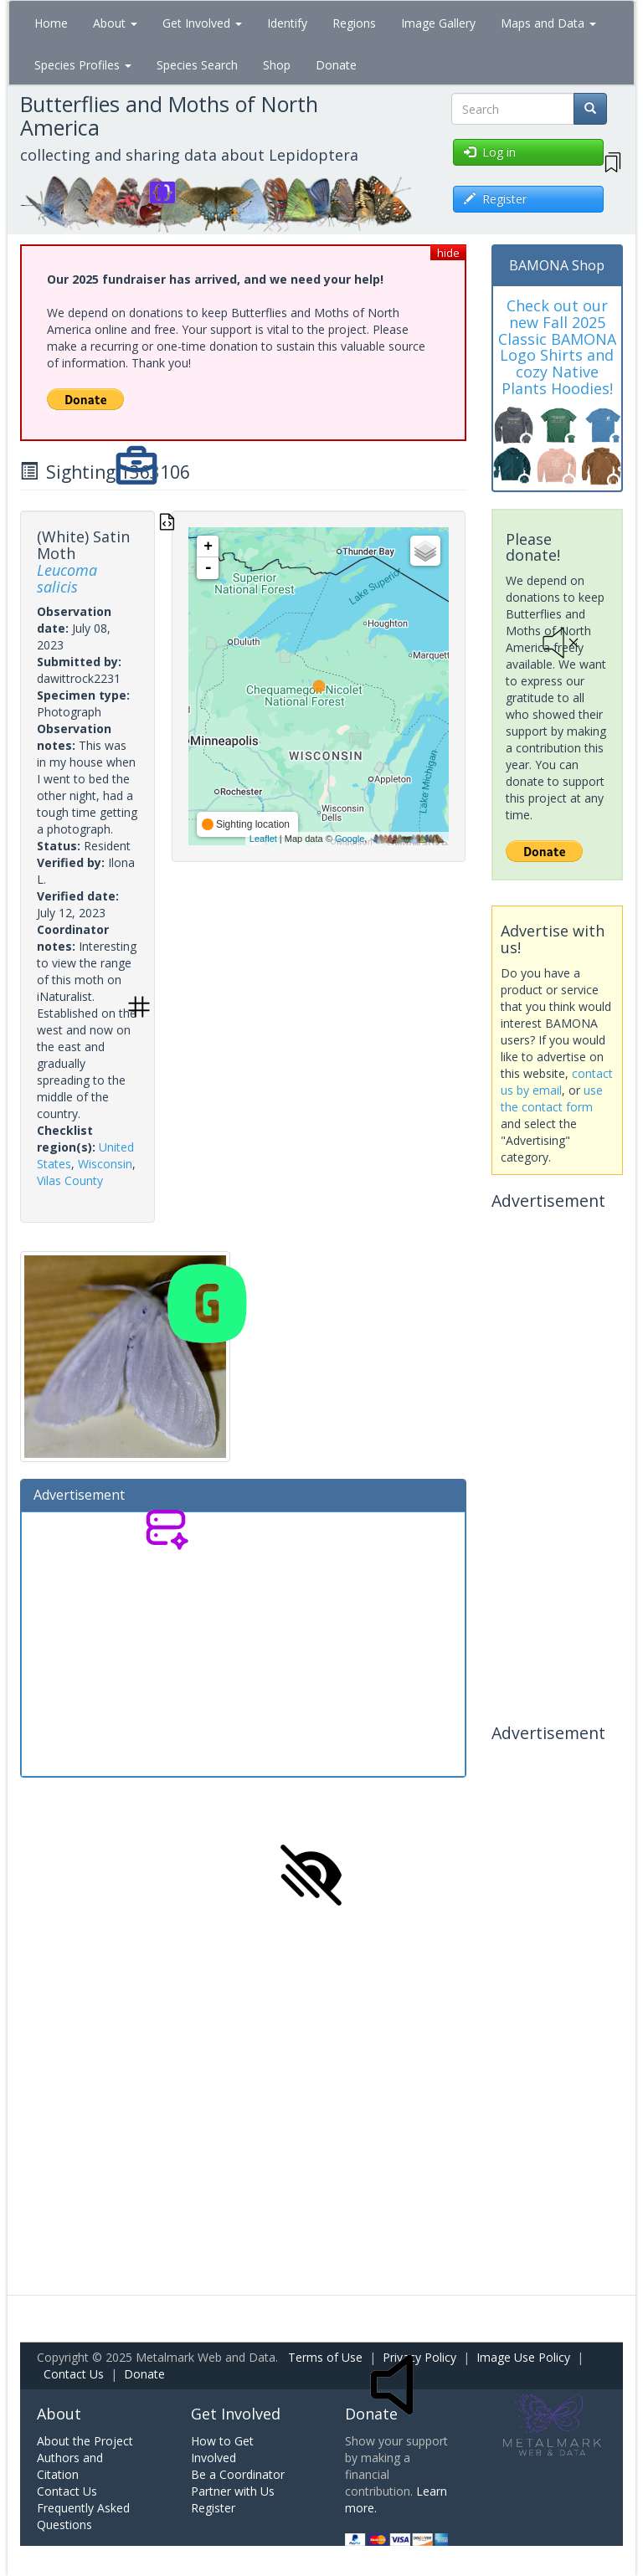 This screenshot has width=643, height=2576. What do you see at coordinates (162, 192) in the screenshot?
I see `access code editor or developer tools` at bounding box center [162, 192].